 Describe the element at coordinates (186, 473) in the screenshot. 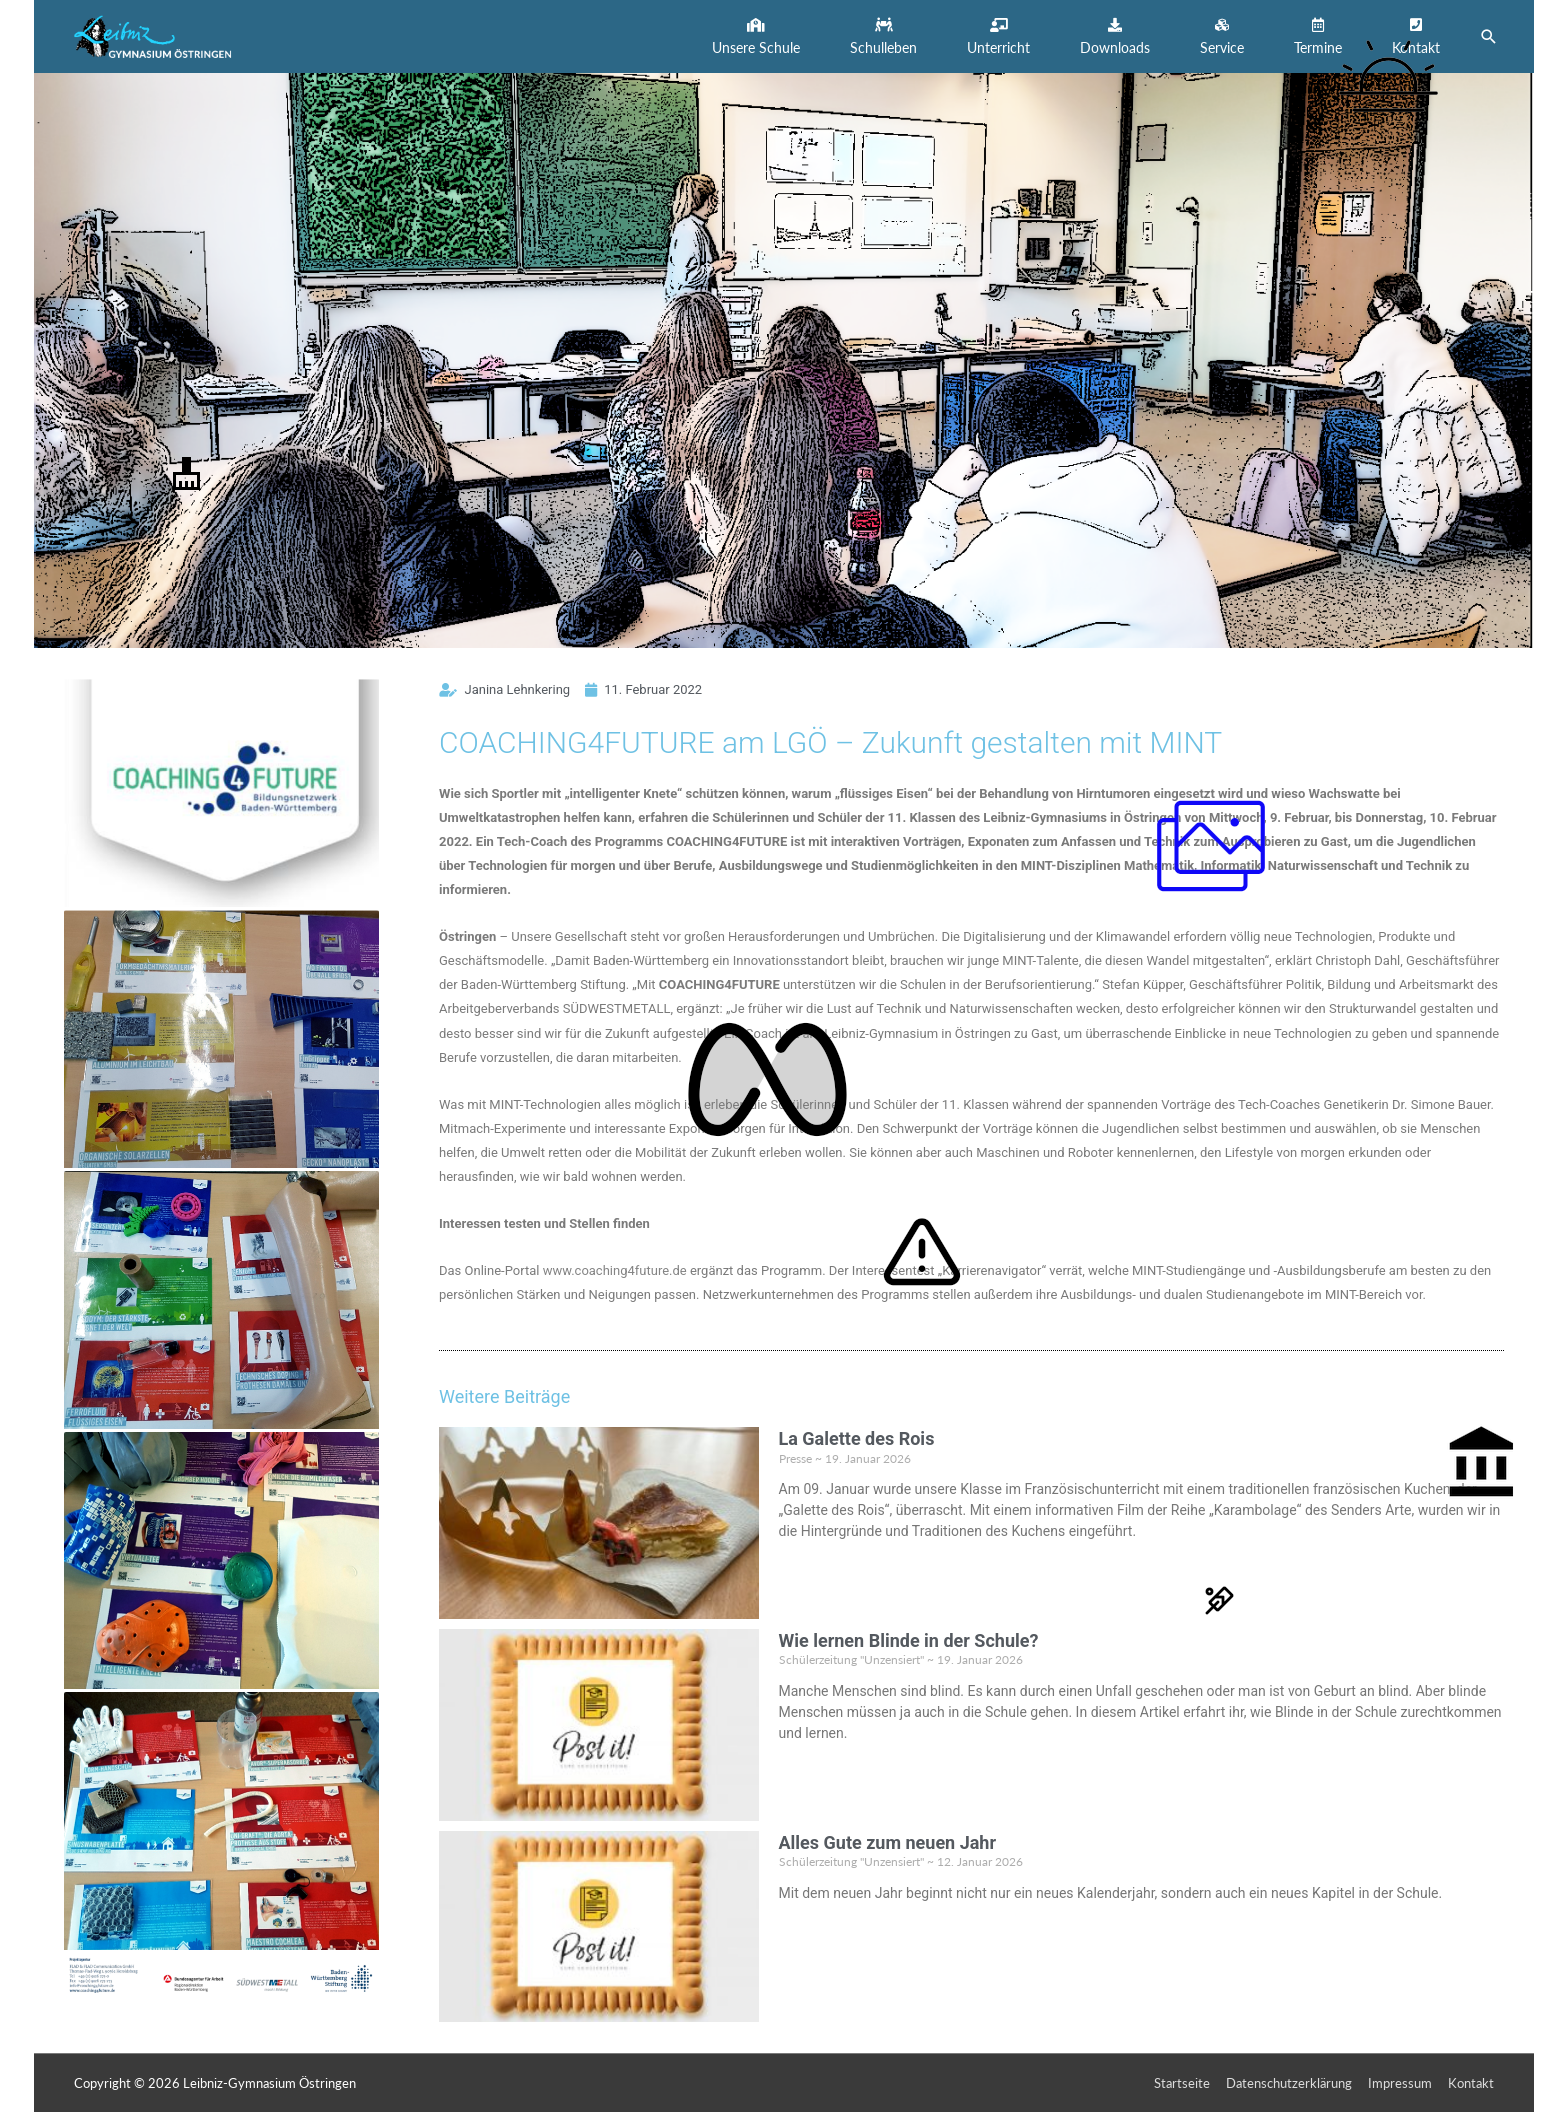

I see `access cleaning or housekeeping services` at that location.